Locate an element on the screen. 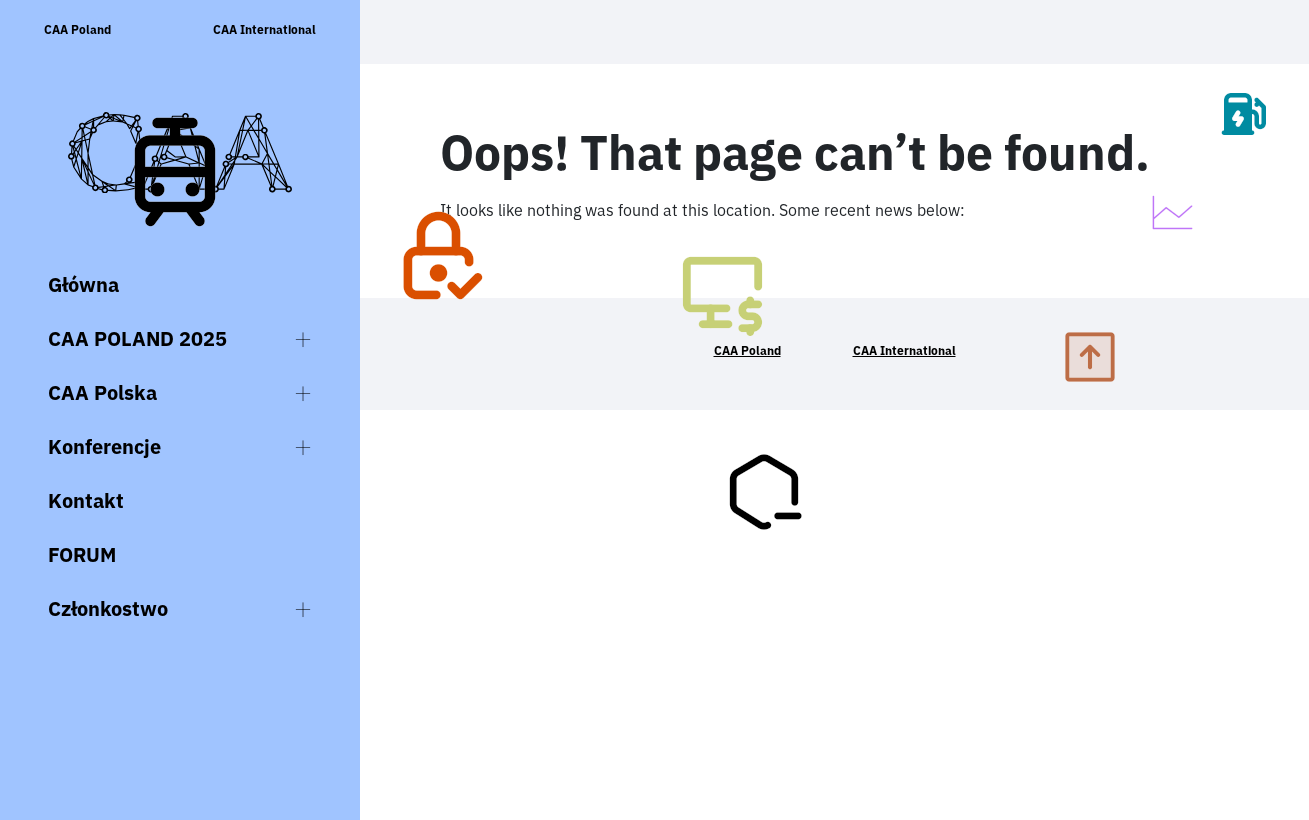 This screenshot has height=820, width=1309. access desktop payment or billing settings is located at coordinates (722, 292).